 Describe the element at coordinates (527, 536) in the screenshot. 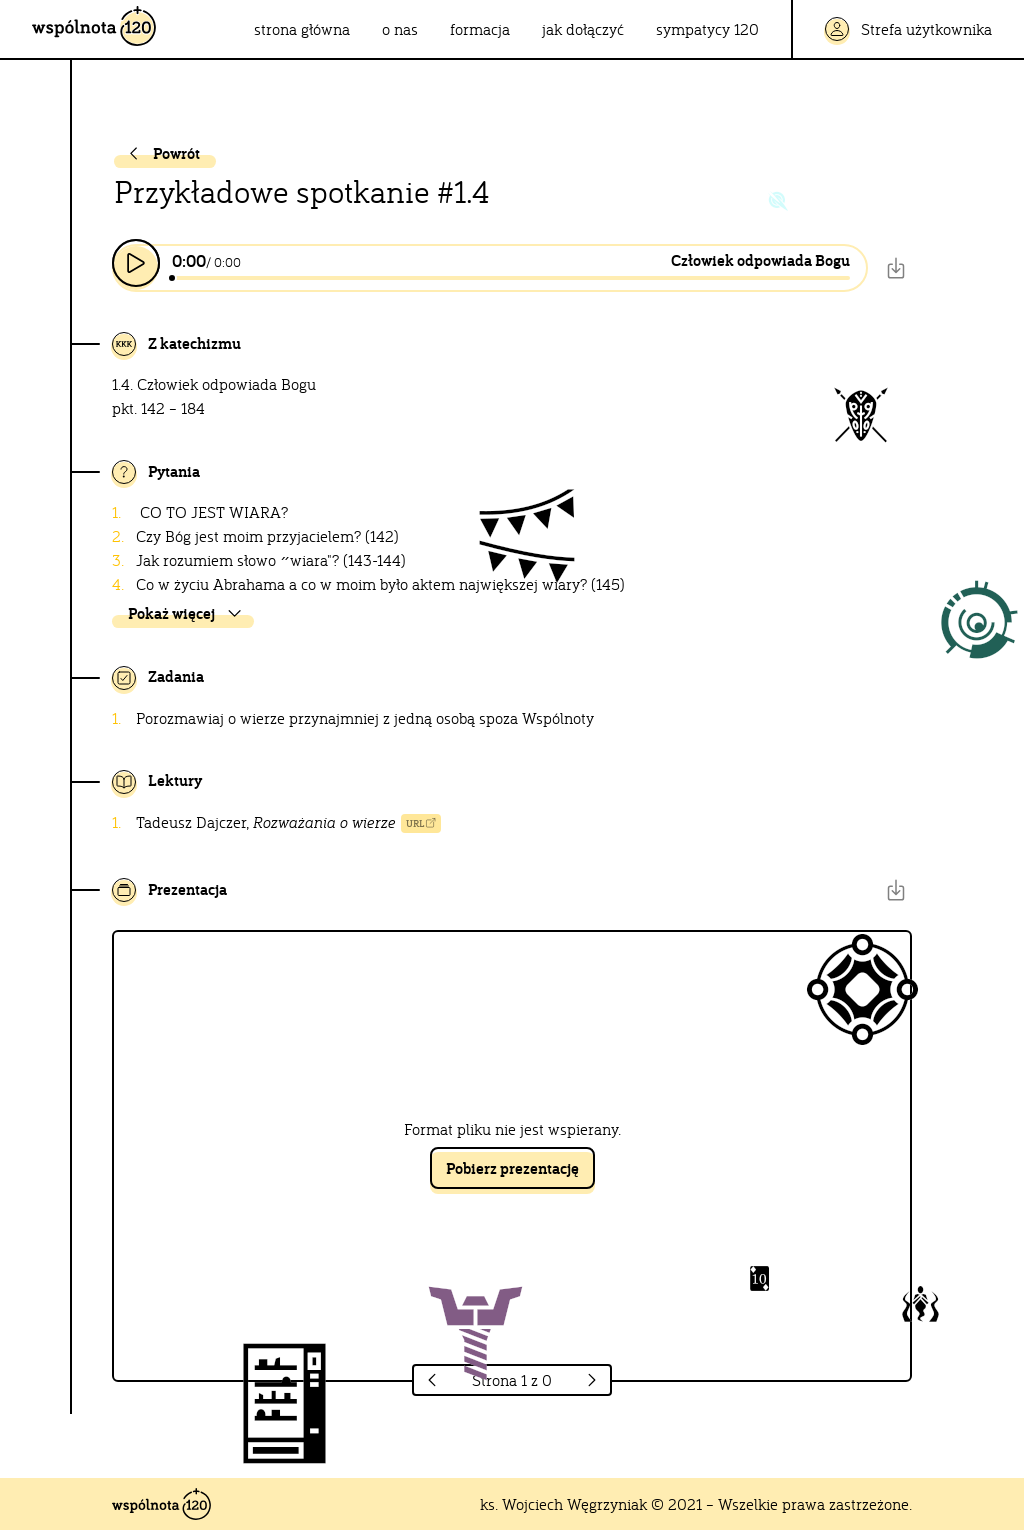

I see `indicates a celebration or event` at that location.